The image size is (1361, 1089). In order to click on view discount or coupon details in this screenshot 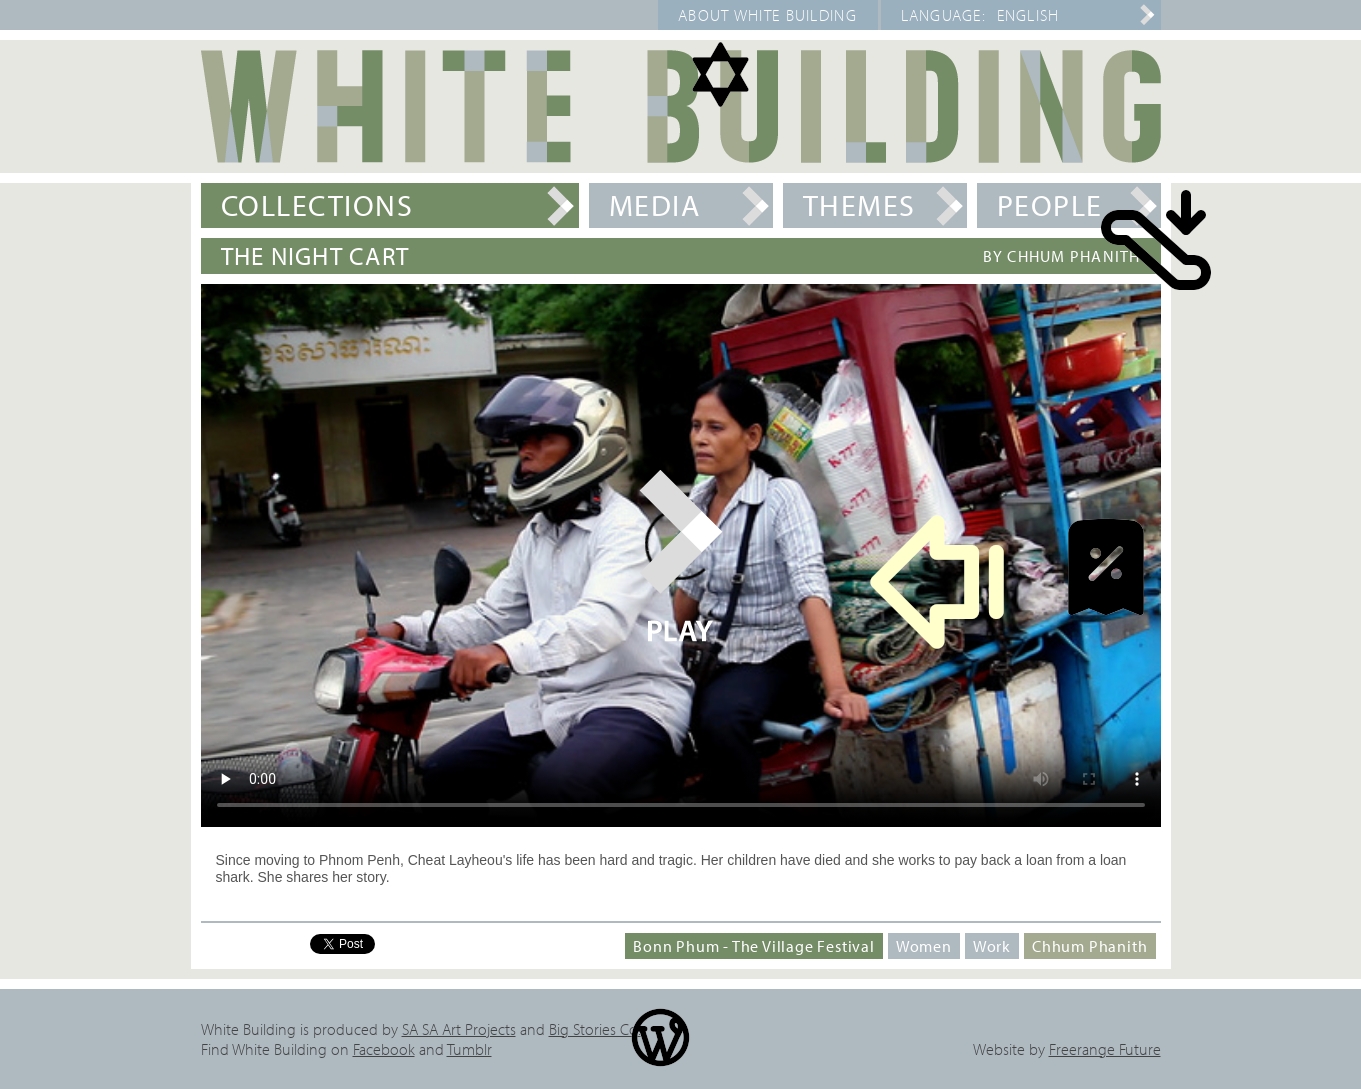, I will do `click(1106, 567)`.